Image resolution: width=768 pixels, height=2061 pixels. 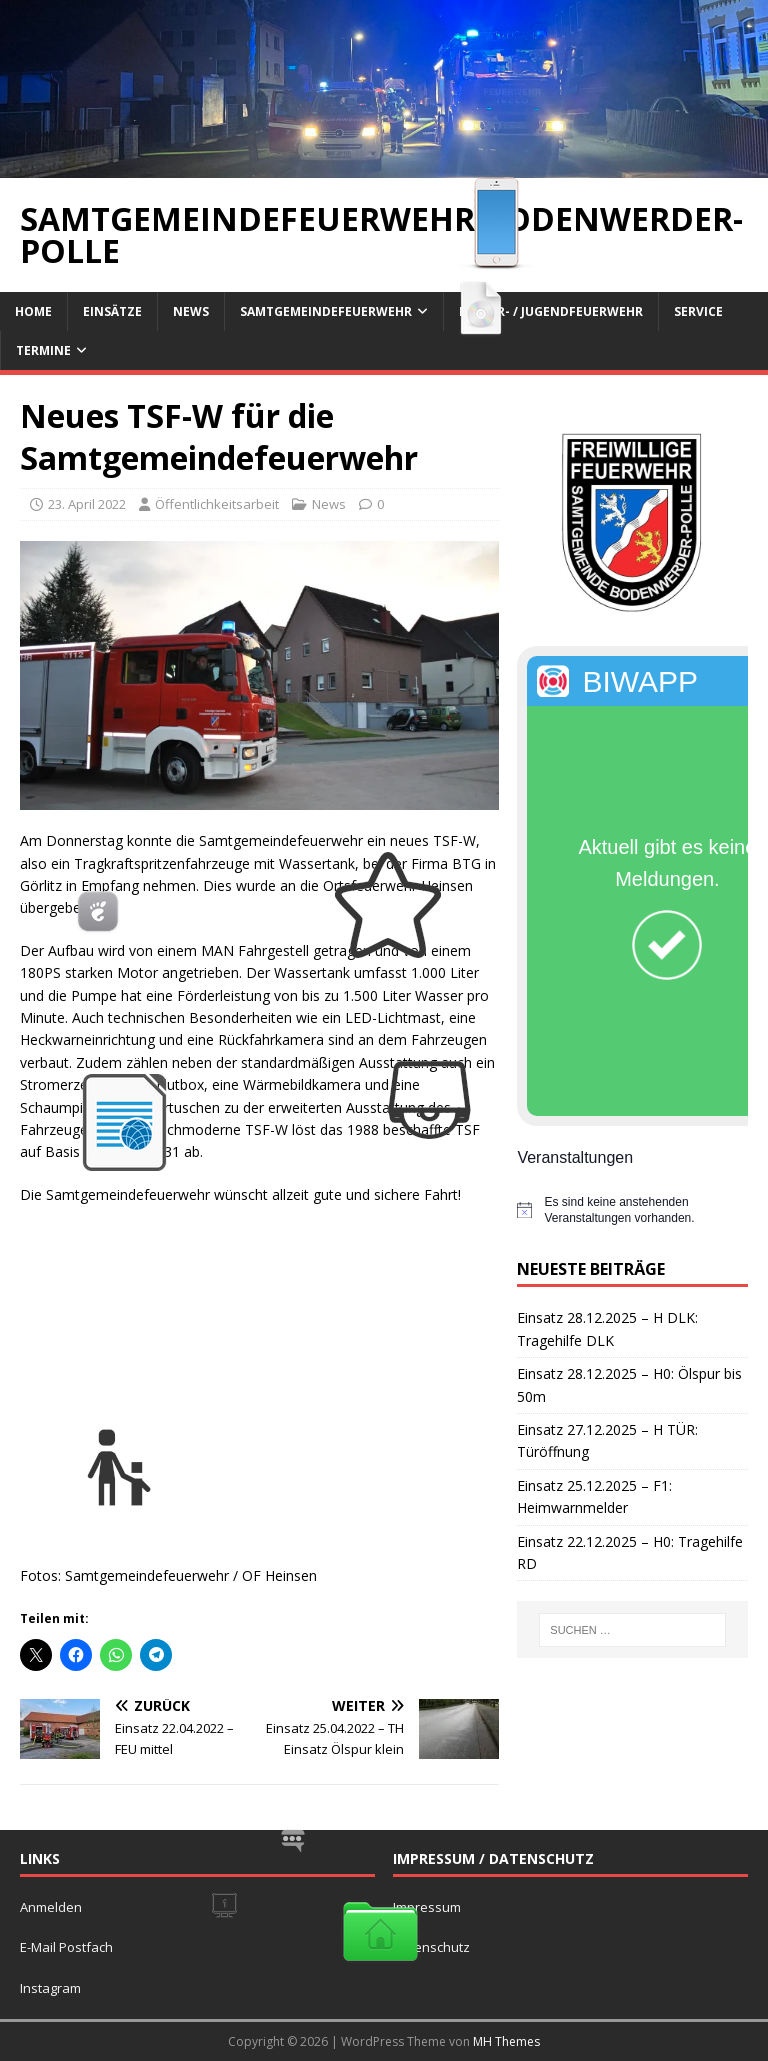 What do you see at coordinates (429, 1097) in the screenshot?
I see `access optical disc drive` at bounding box center [429, 1097].